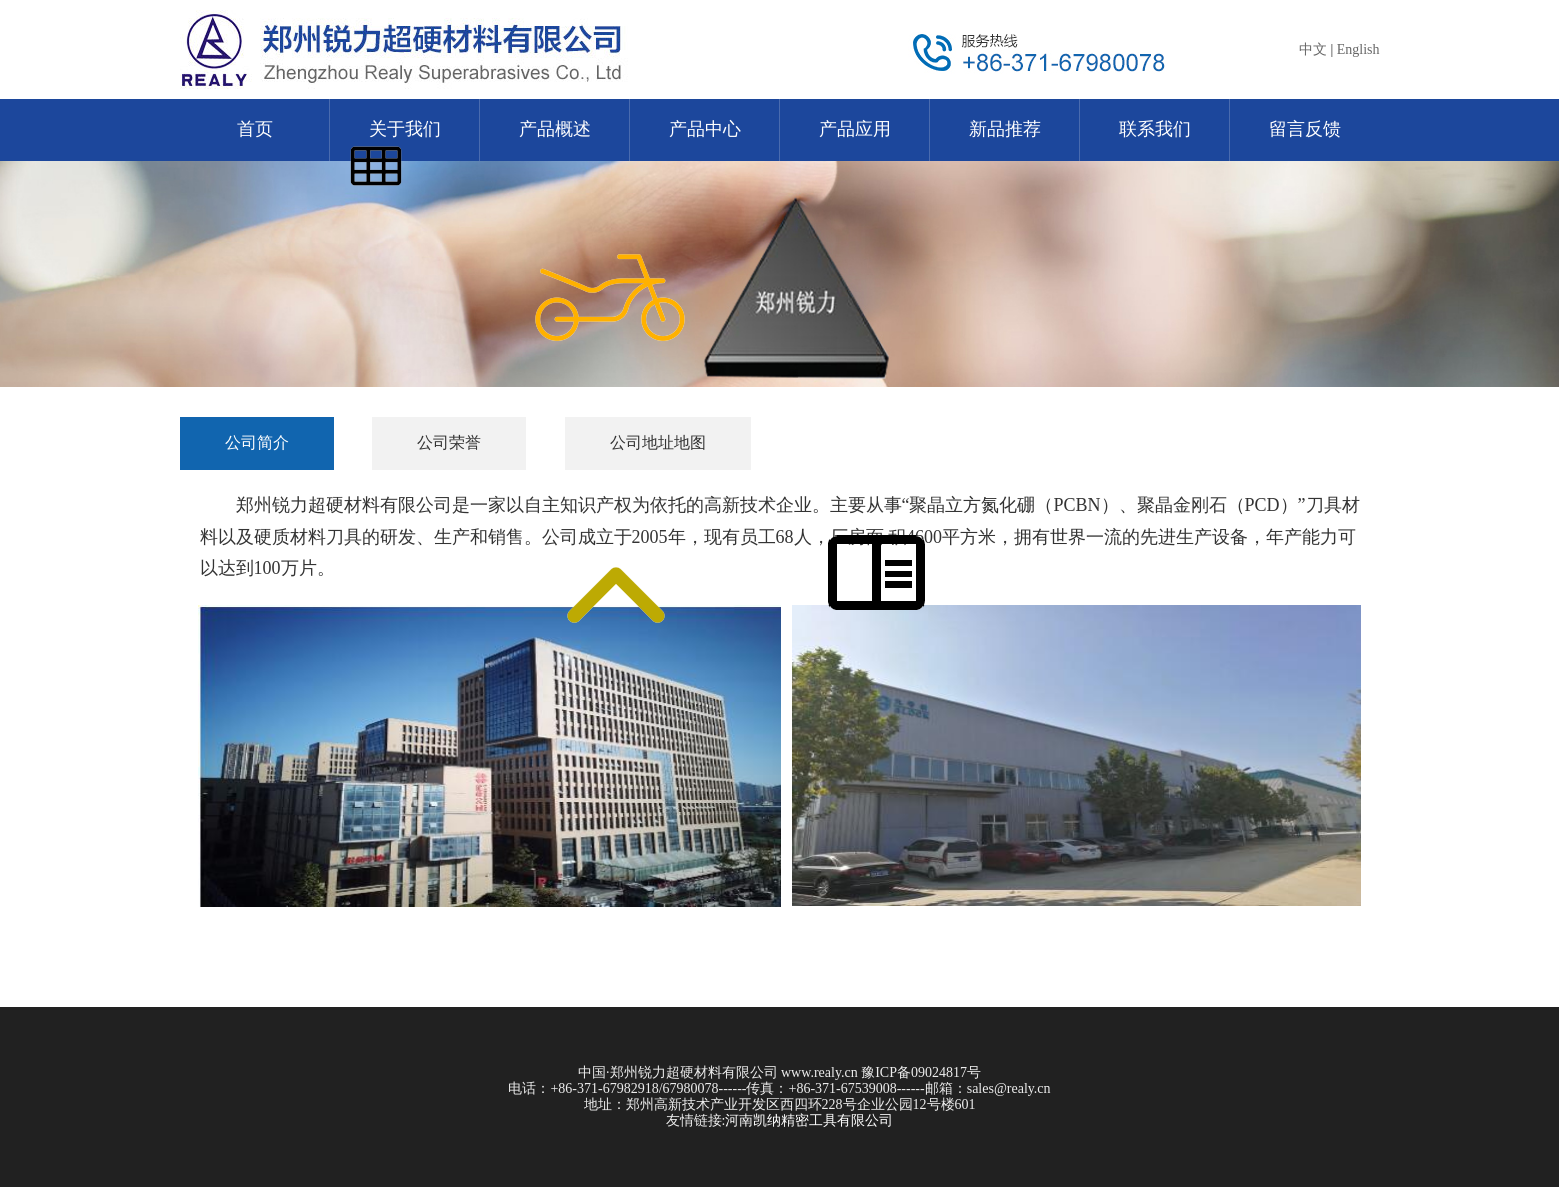  Describe the element at coordinates (376, 166) in the screenshot. I see `view all apps or menu options` at that location.